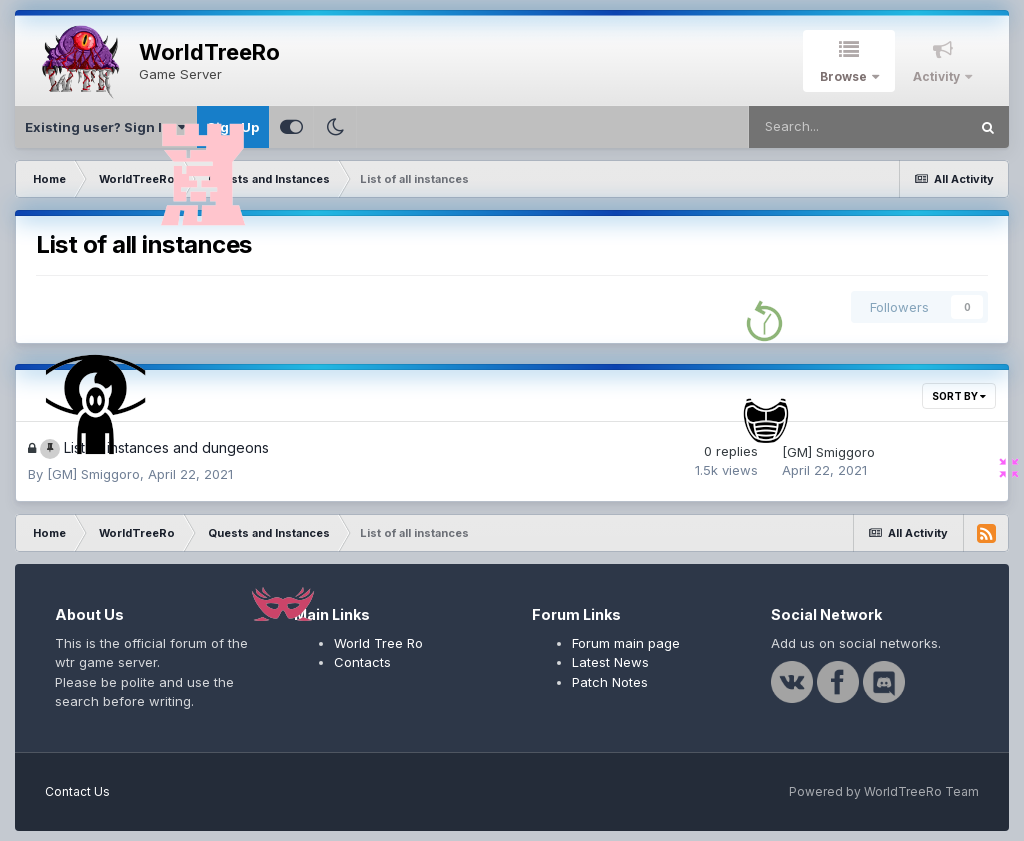 The width and height of the screenshot is (1024, 841). What do you see at coordinates (1009, 468) in the screenshot?
I see `exit fullscreen mode` at bounding box center [1009, 468].